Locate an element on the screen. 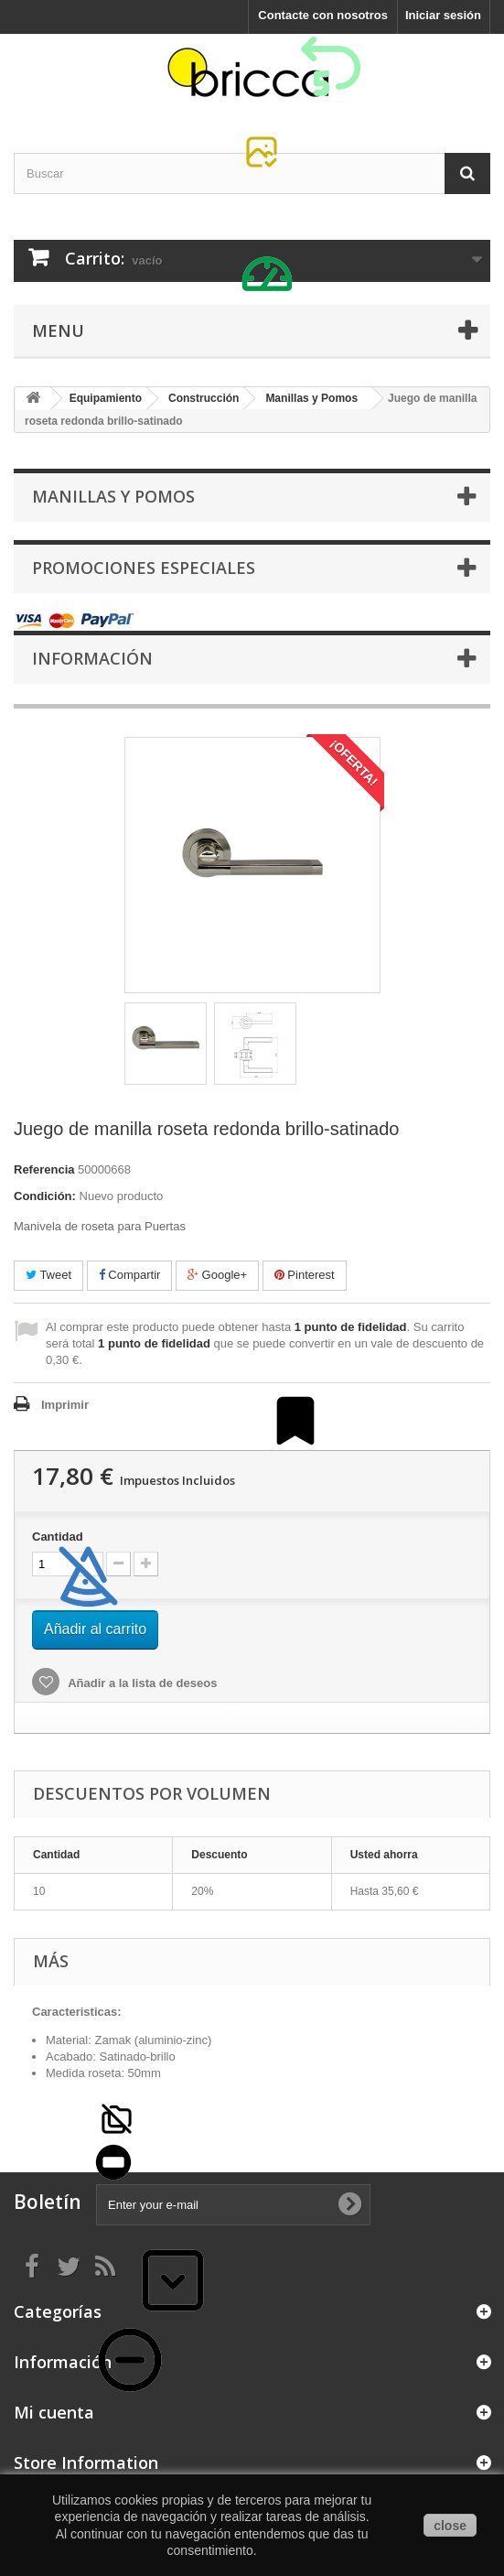 Image resolution: width=504 pixels, height=2576 pixels. save this item for later is located at coordinates (295, 1421).